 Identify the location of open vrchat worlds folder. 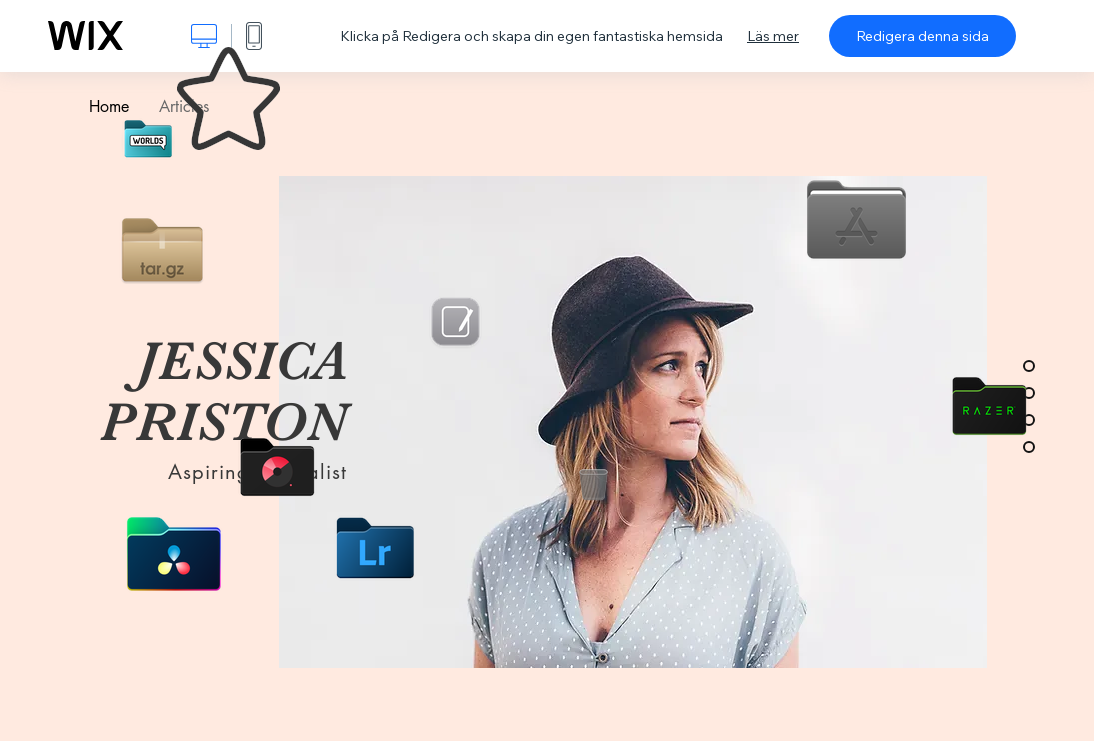
(148, 140).